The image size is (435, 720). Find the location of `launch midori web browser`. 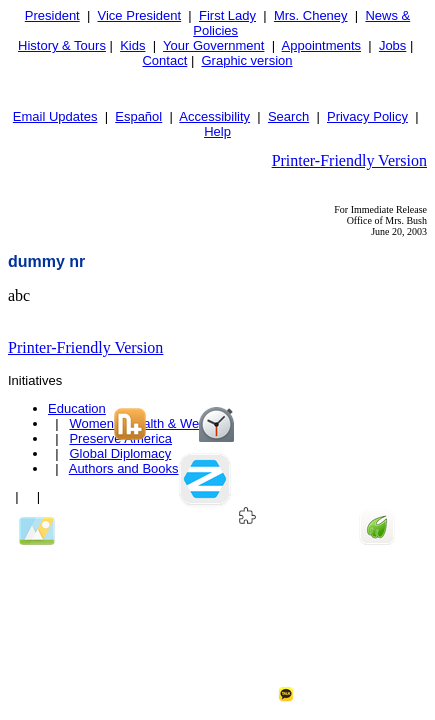

launch midori web browser is located at coordinates (377, 527).